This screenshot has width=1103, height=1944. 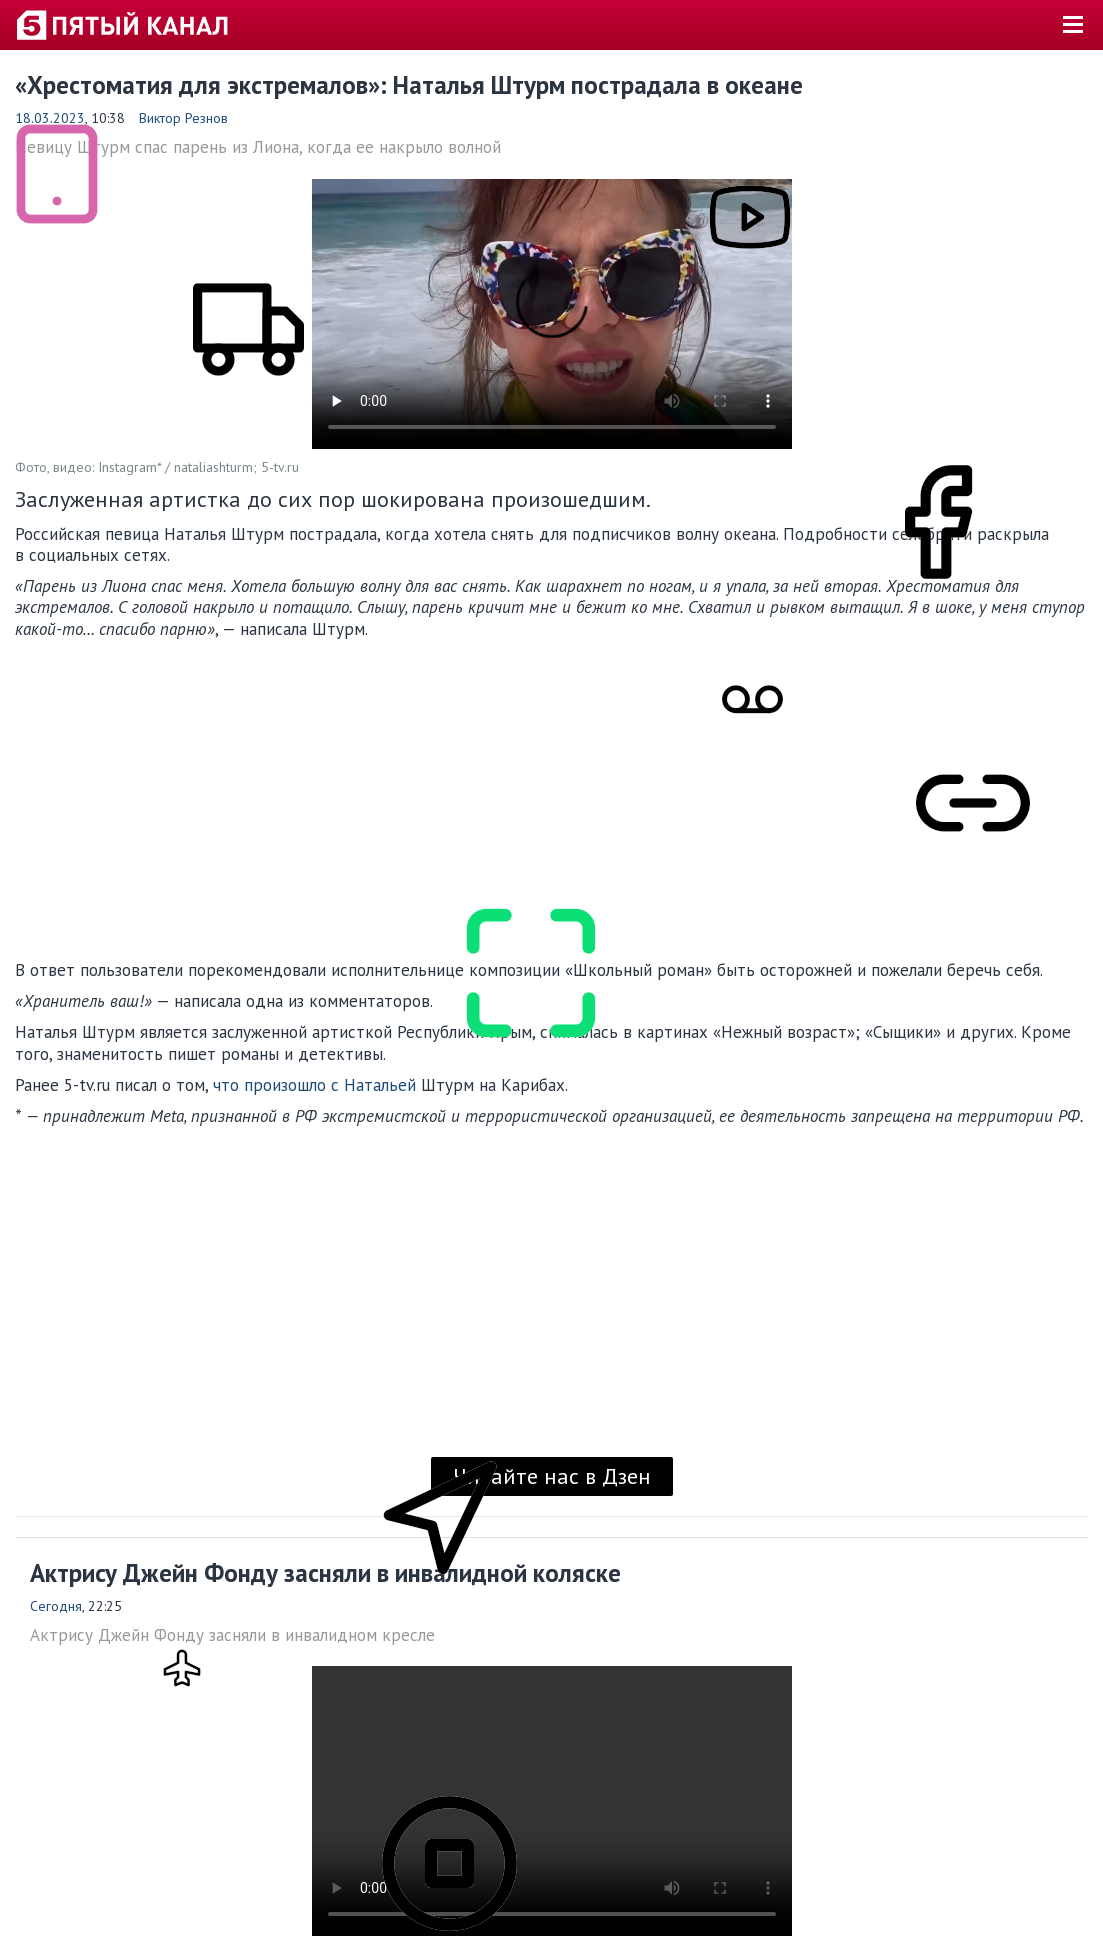 What do you see at coordinates (973, 803) in the screenshot?
I see `copy or share a link` at bounding box center [973, 803].